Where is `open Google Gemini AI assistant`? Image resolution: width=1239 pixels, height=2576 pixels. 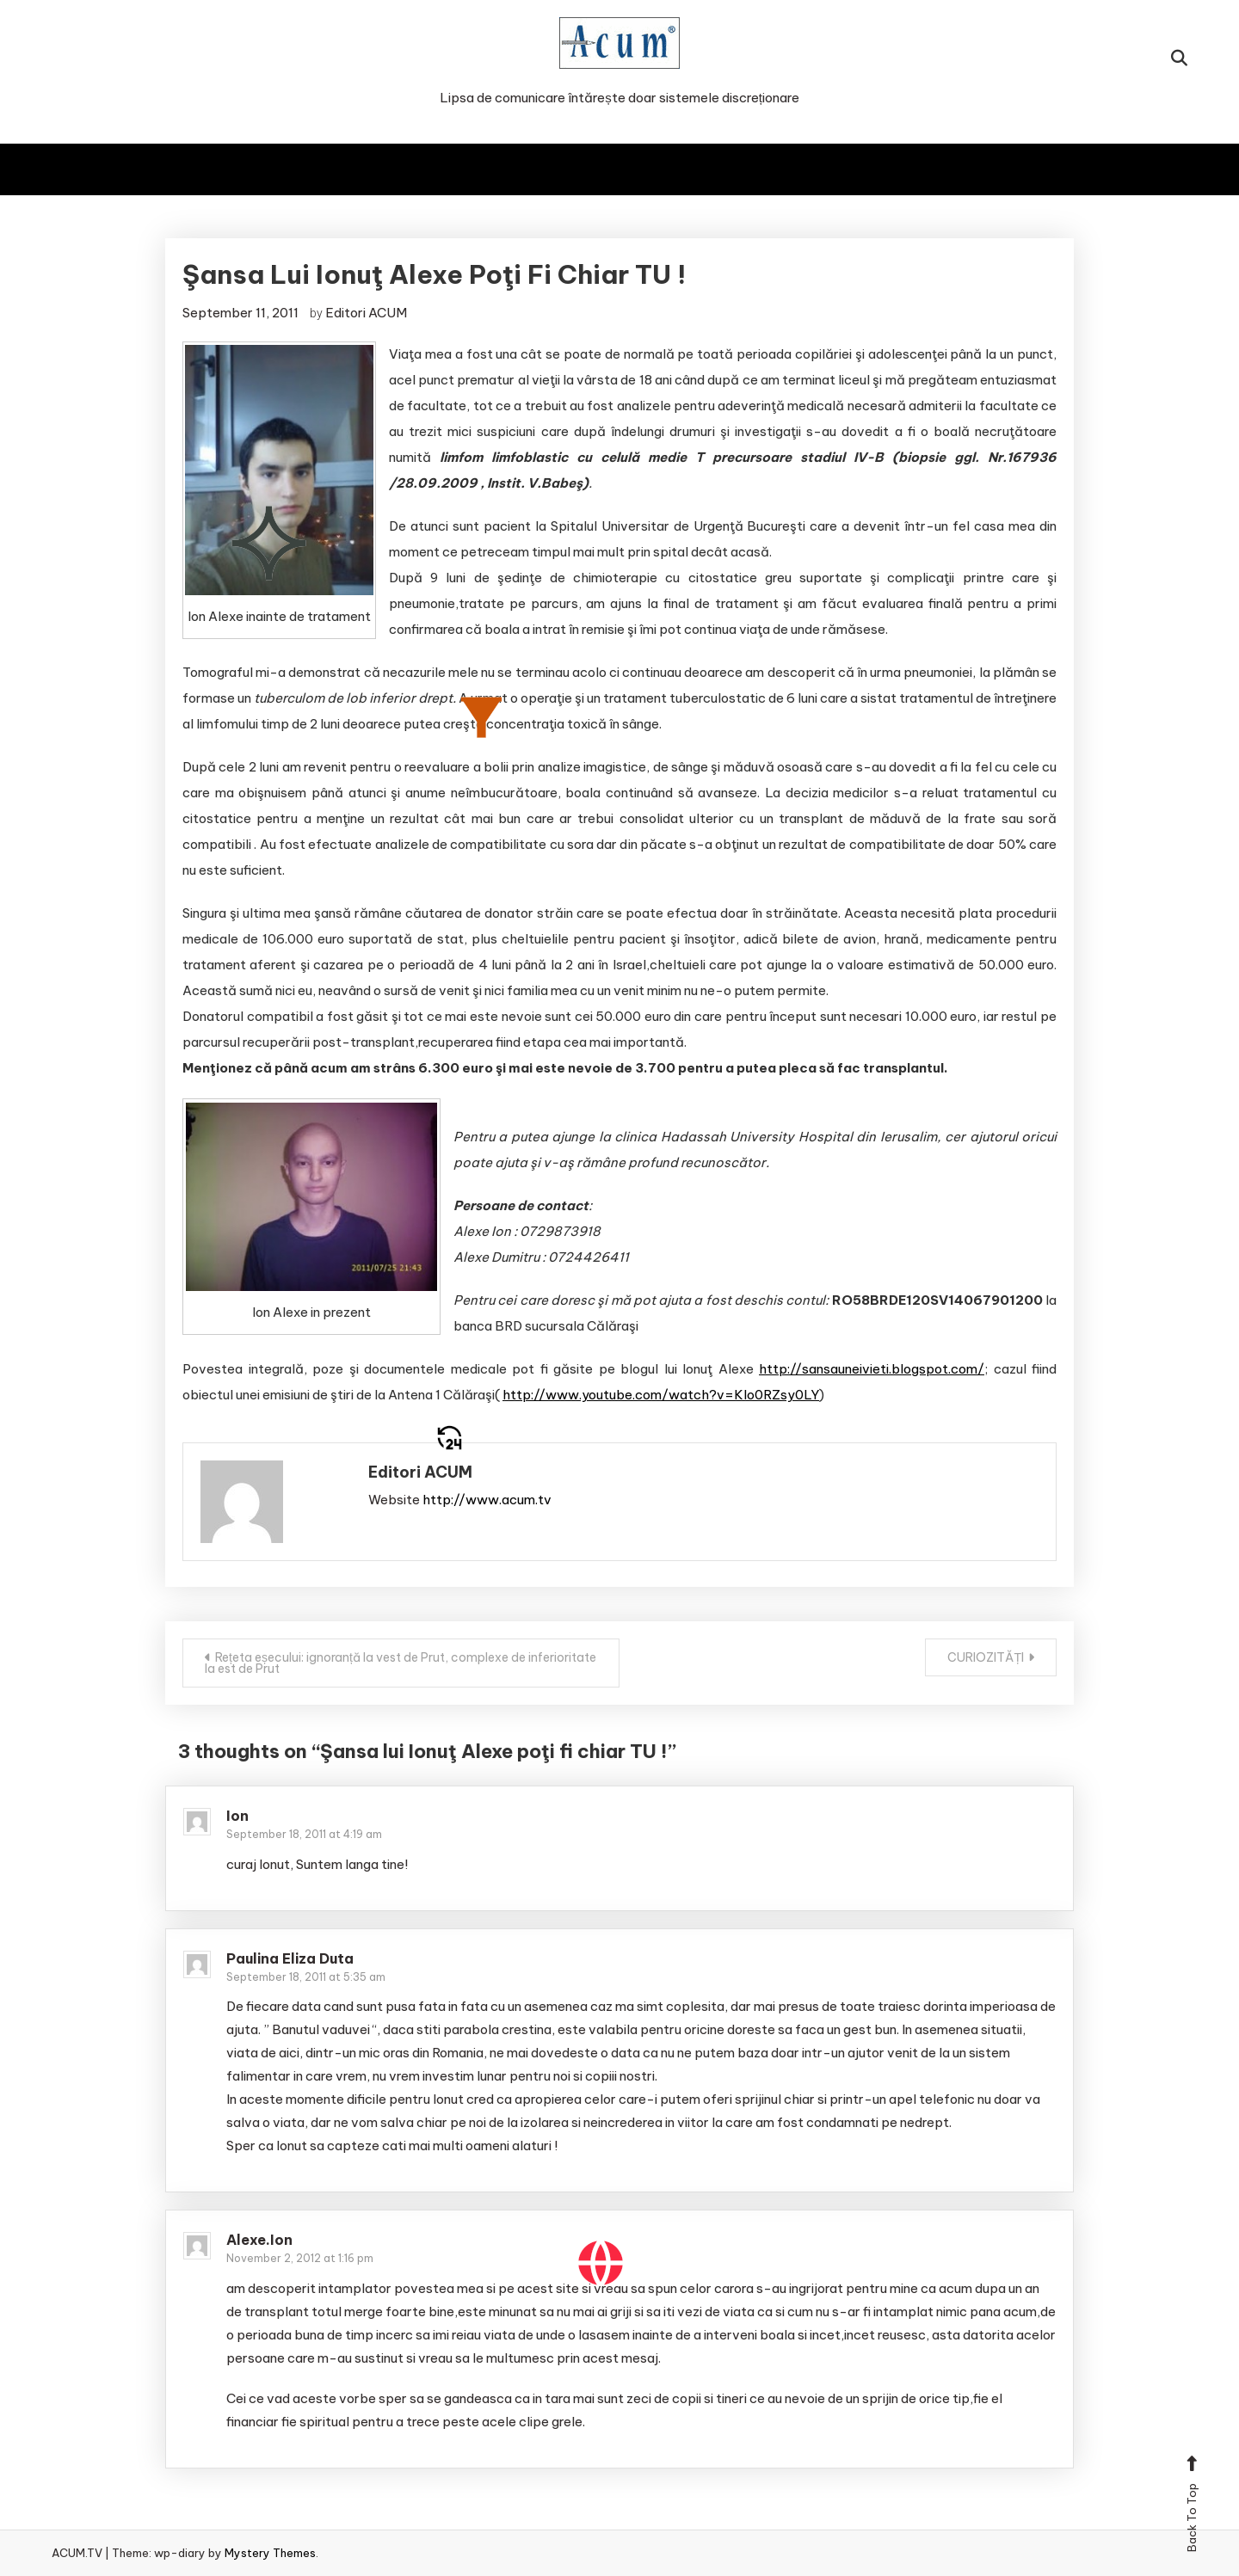
open Google Gemini AI assistant is located at coordinates (268, 543).